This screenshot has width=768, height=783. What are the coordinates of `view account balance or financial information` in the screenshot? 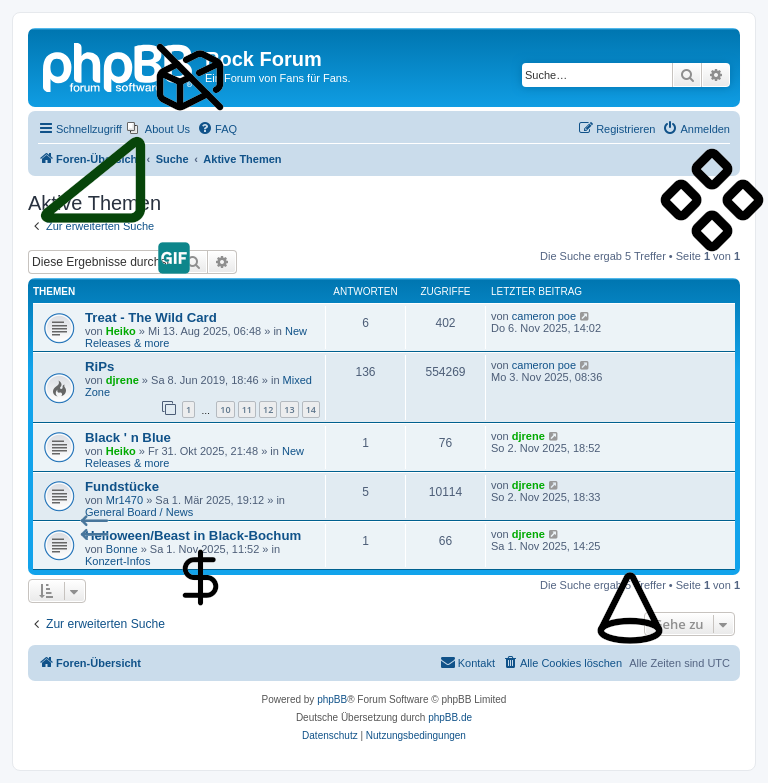 It's located at (200, 577).